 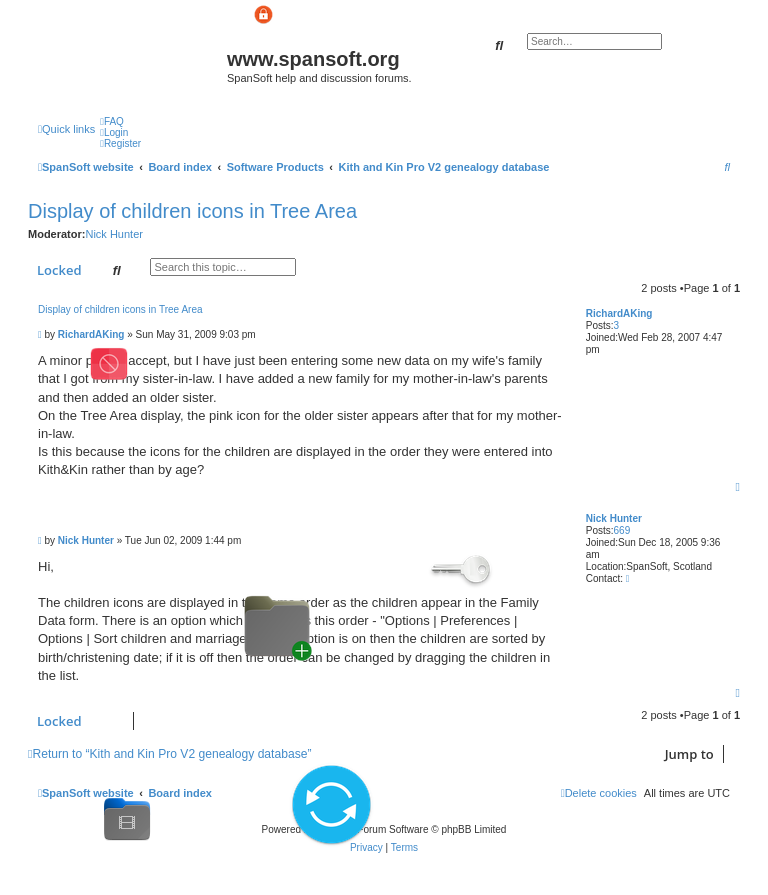 What do you see at coordinates (461, 570) in the screenshot?
I see `enter password to continue` at bounding box center [461, 570].